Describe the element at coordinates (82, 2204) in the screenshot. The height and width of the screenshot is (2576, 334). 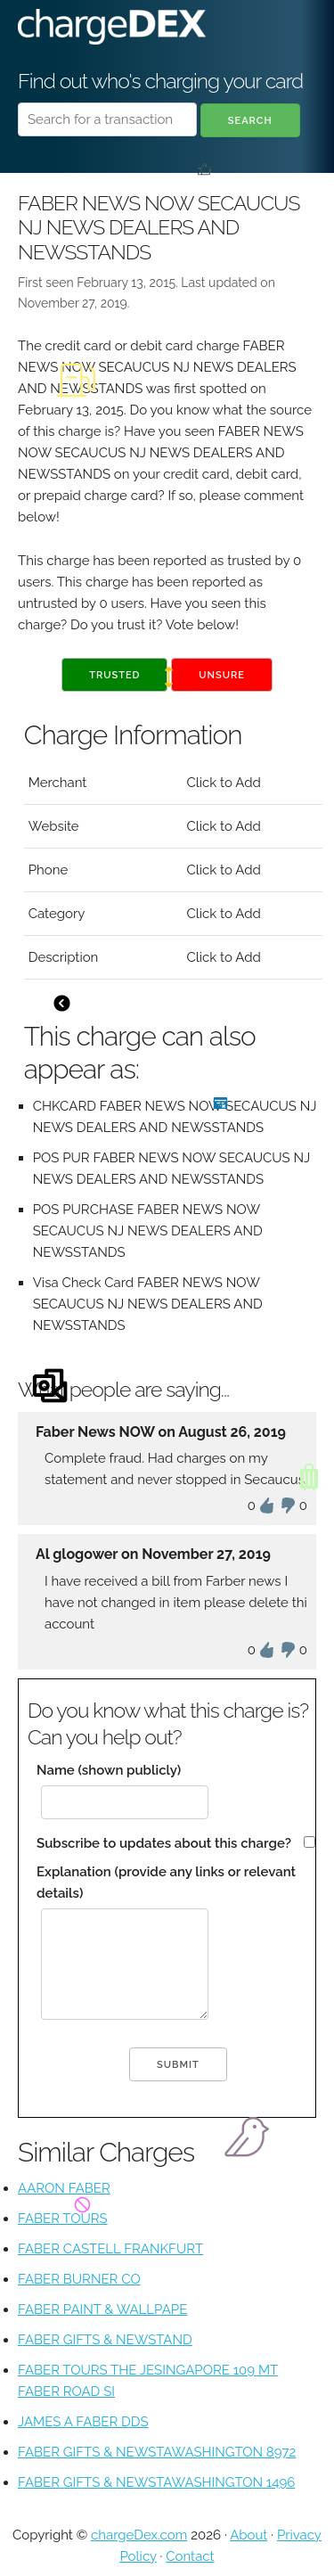
I see `indicates blocked or prohibited content` at that location.